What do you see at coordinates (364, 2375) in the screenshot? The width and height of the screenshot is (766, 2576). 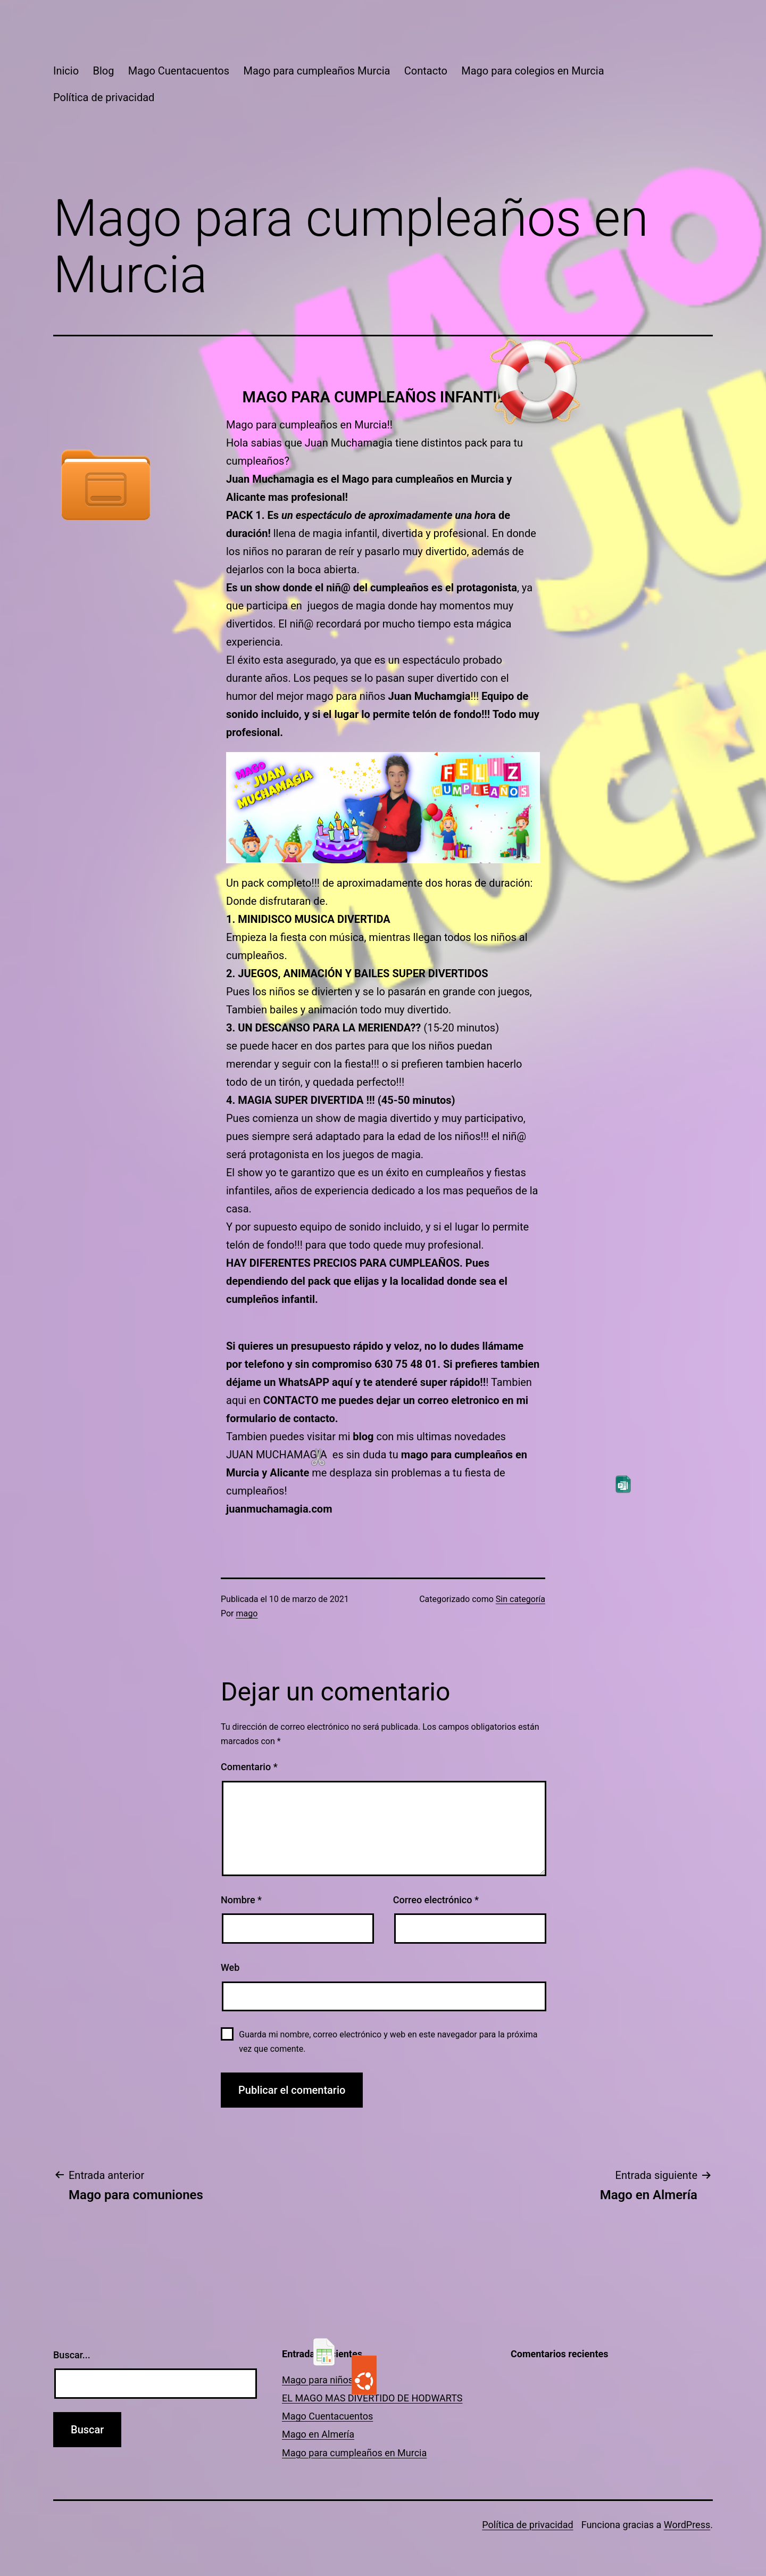 I see `open the ubuntu system menu` at bounding box center [364, 2375].